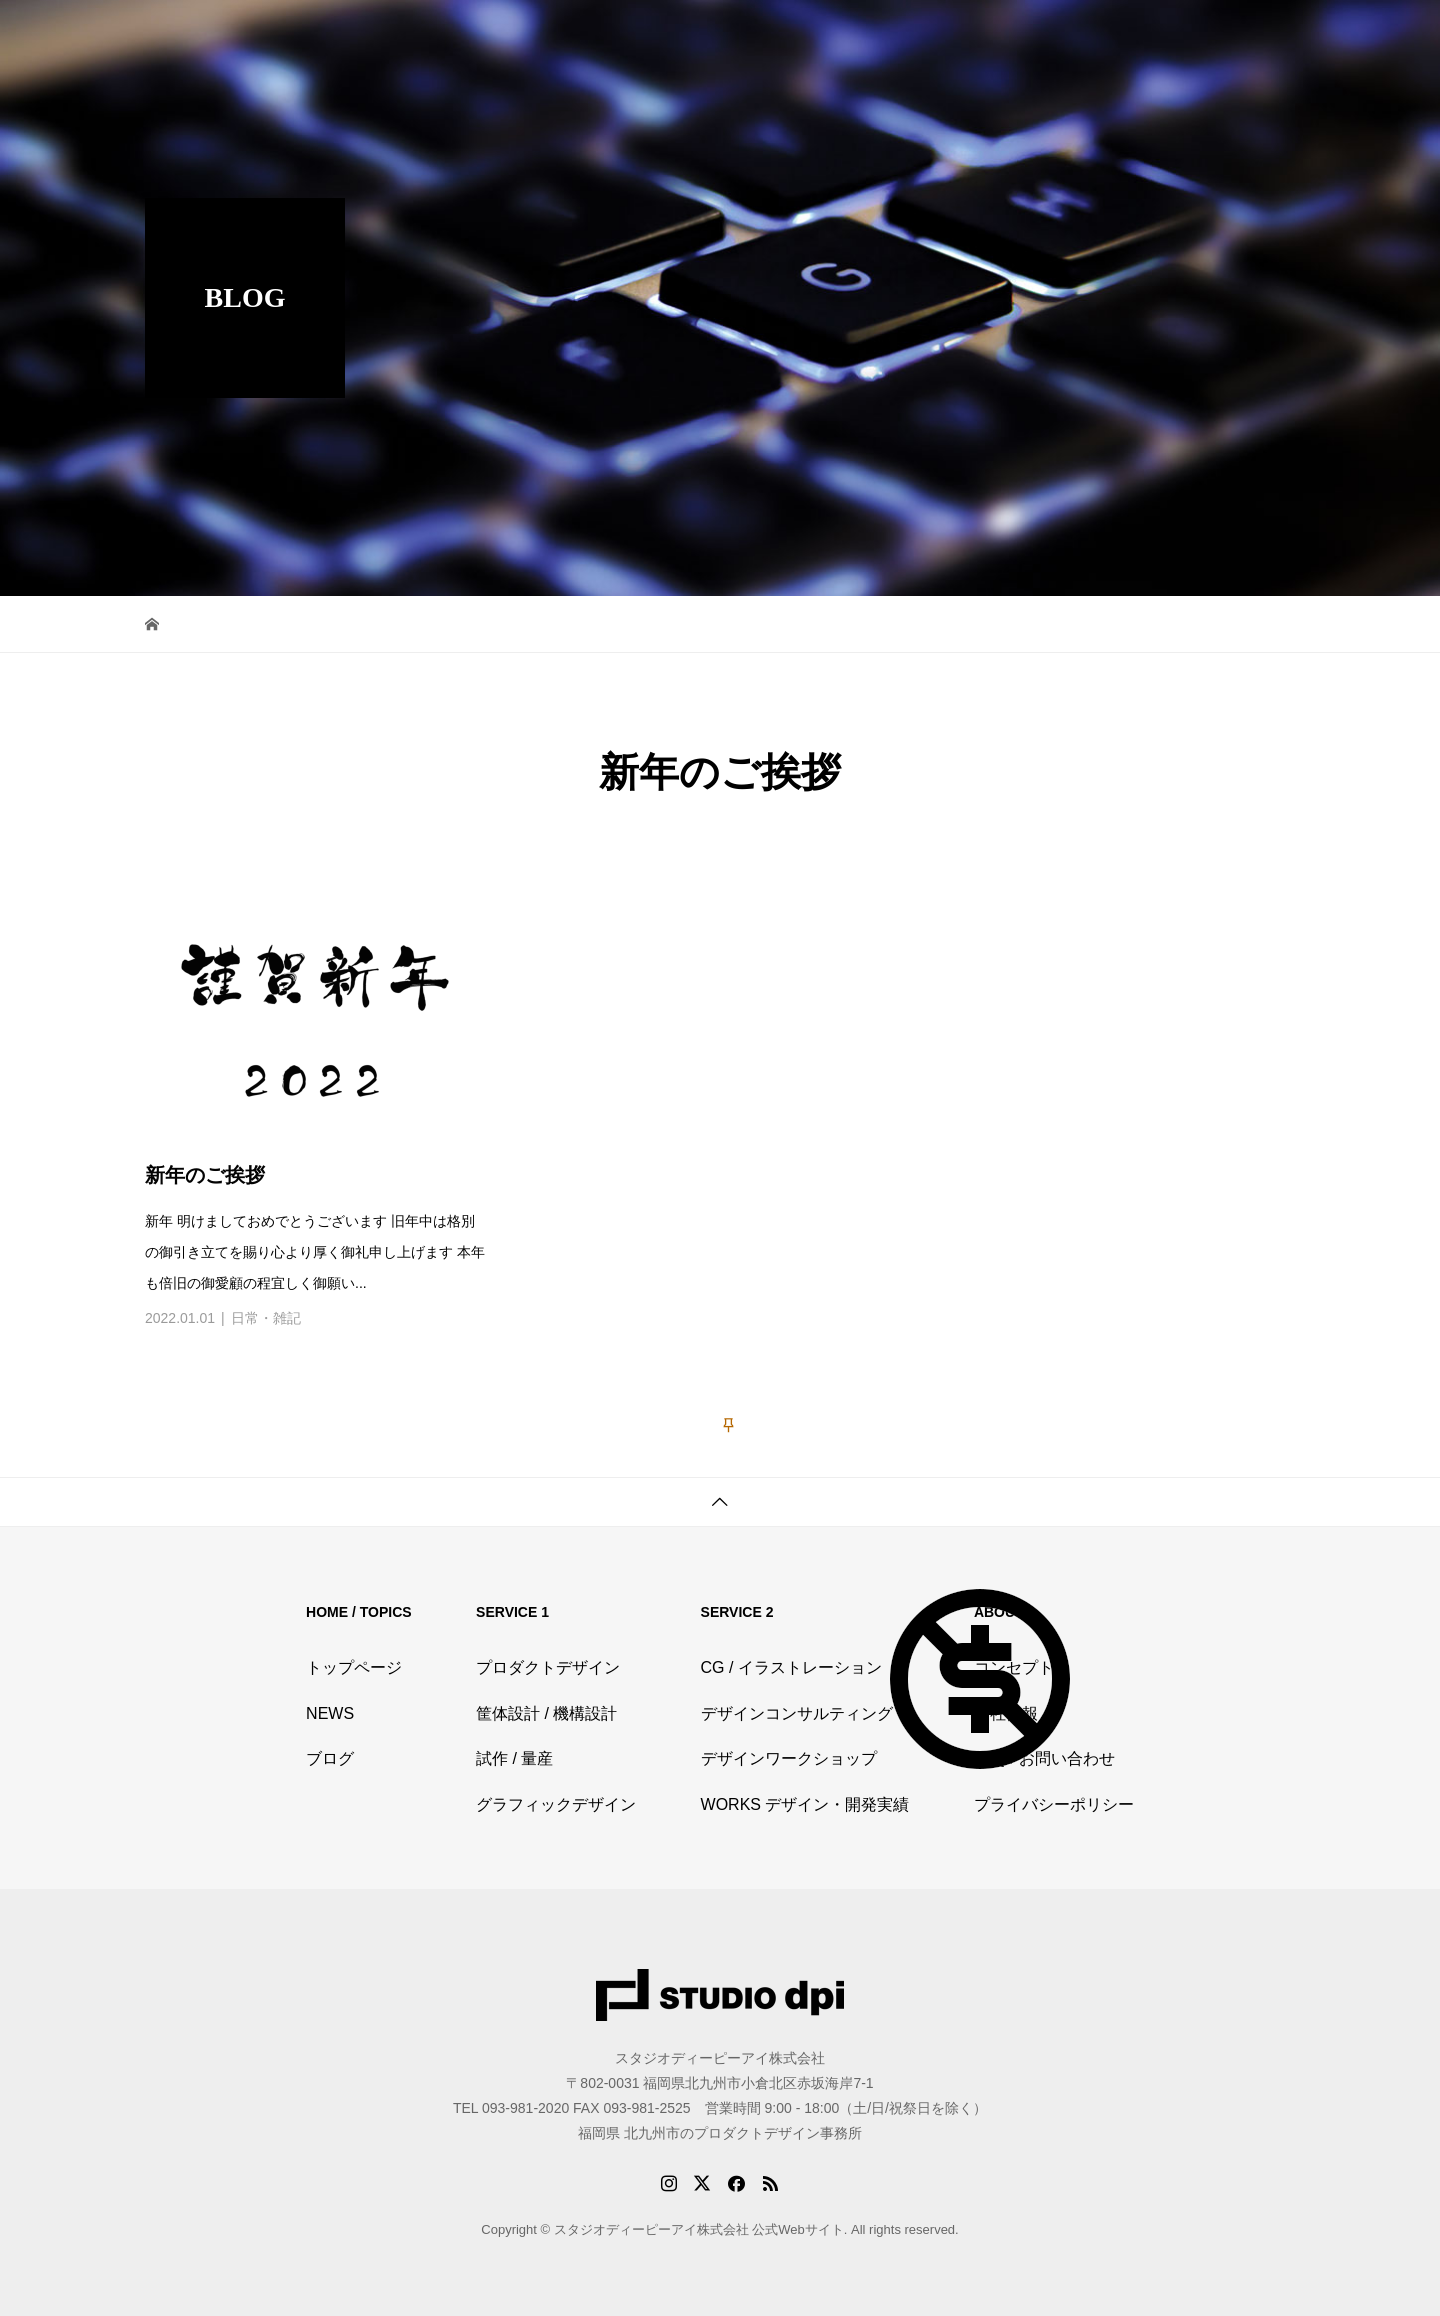  I want to click on indicates non-commercial use license, so click(980, 1679).